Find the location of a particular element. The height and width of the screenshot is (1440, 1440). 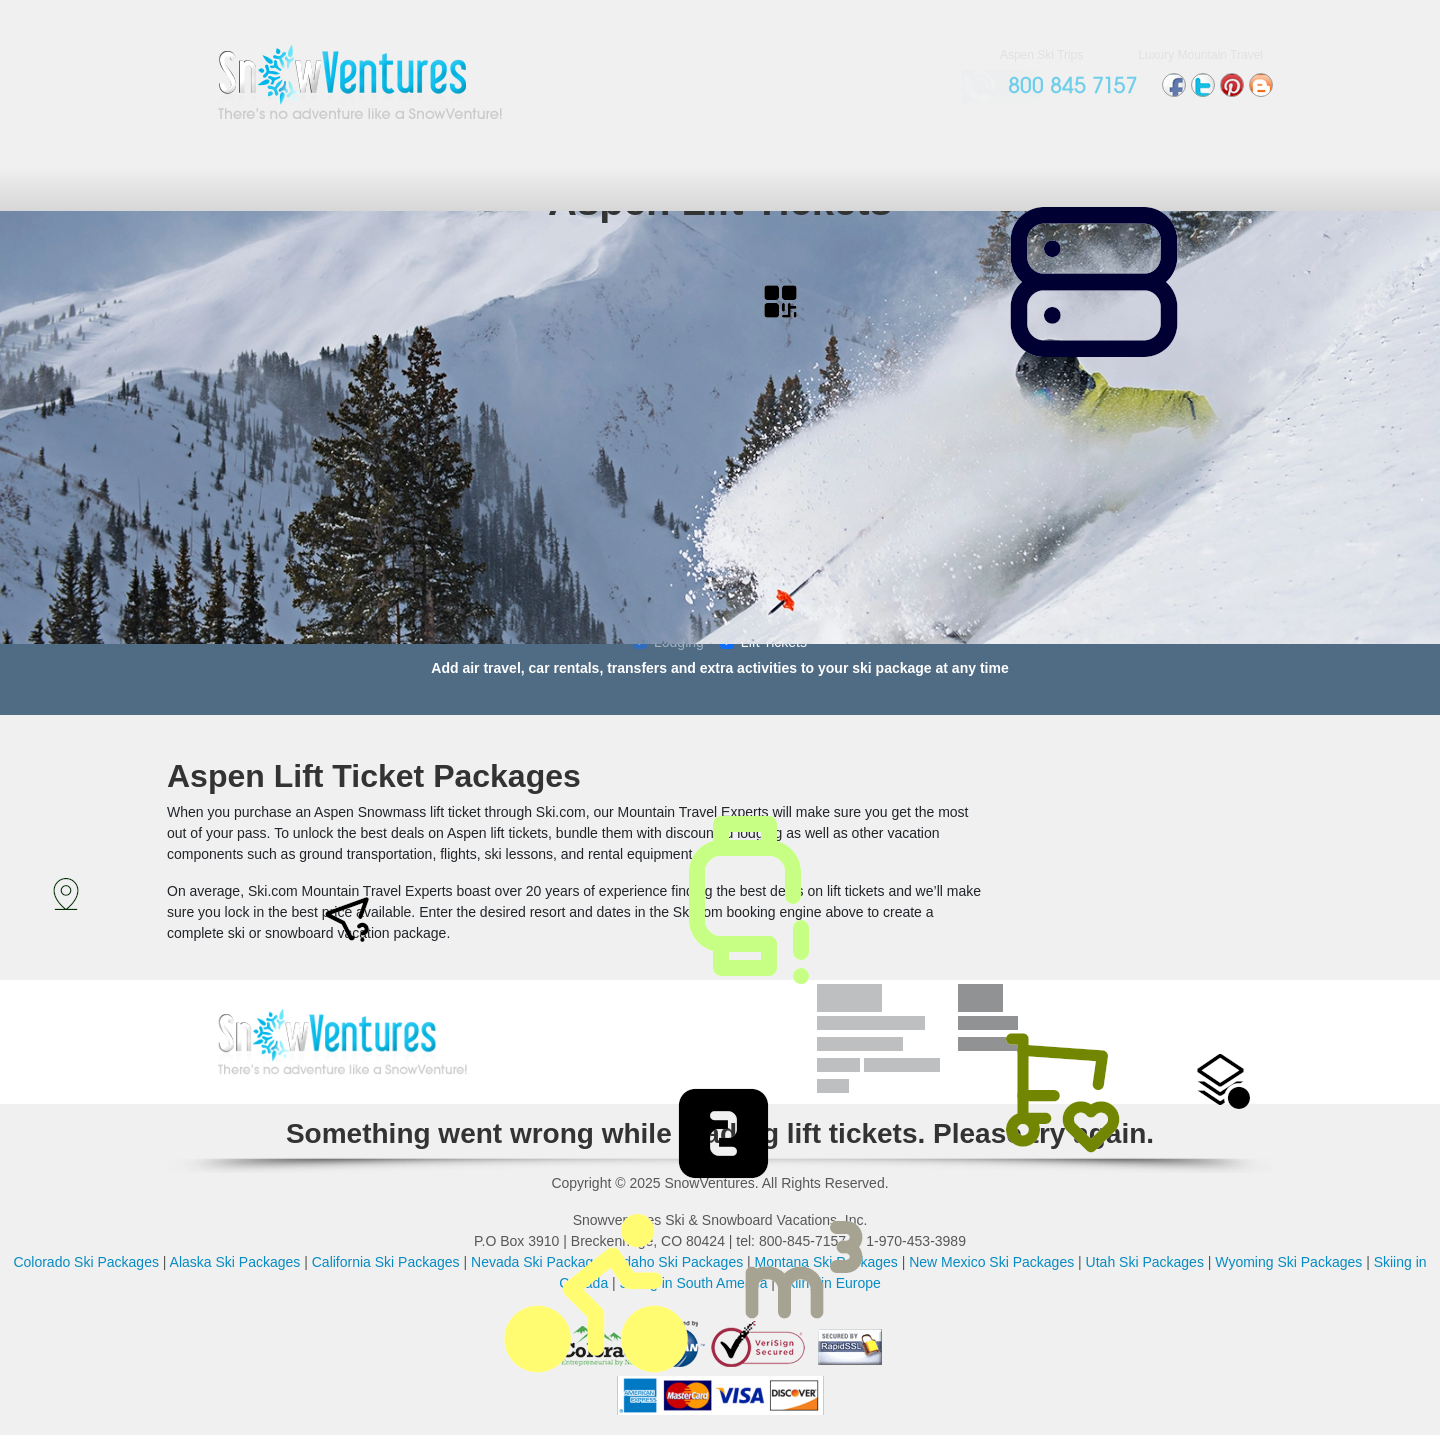

indicates volume measurement in cubic meters is located at coordinates (804, 1273).